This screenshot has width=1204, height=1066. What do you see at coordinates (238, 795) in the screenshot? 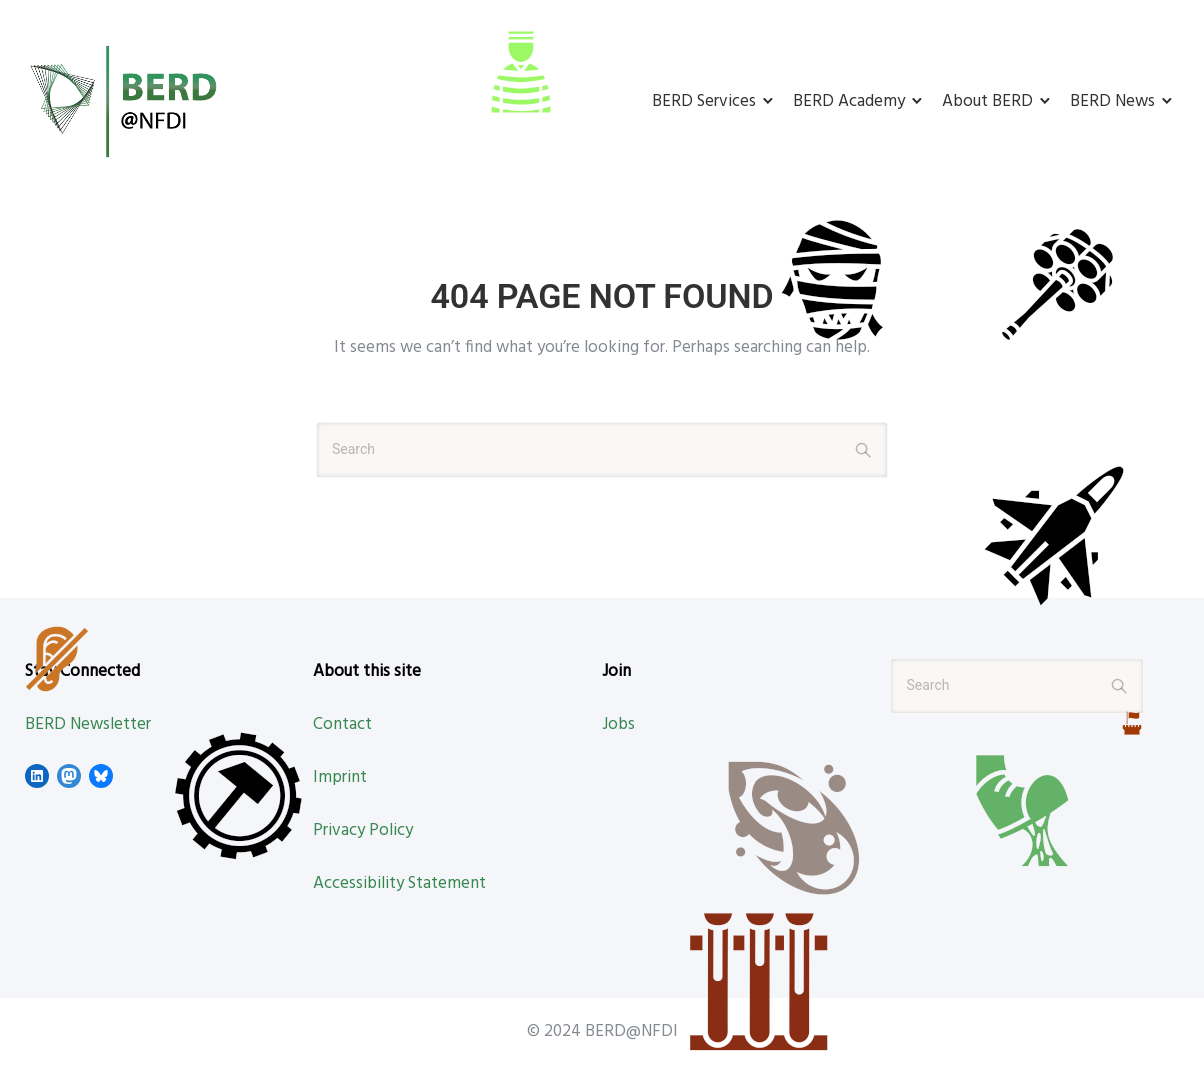
I see `access crafting or workshop settings` at bounding box center [238, 795].